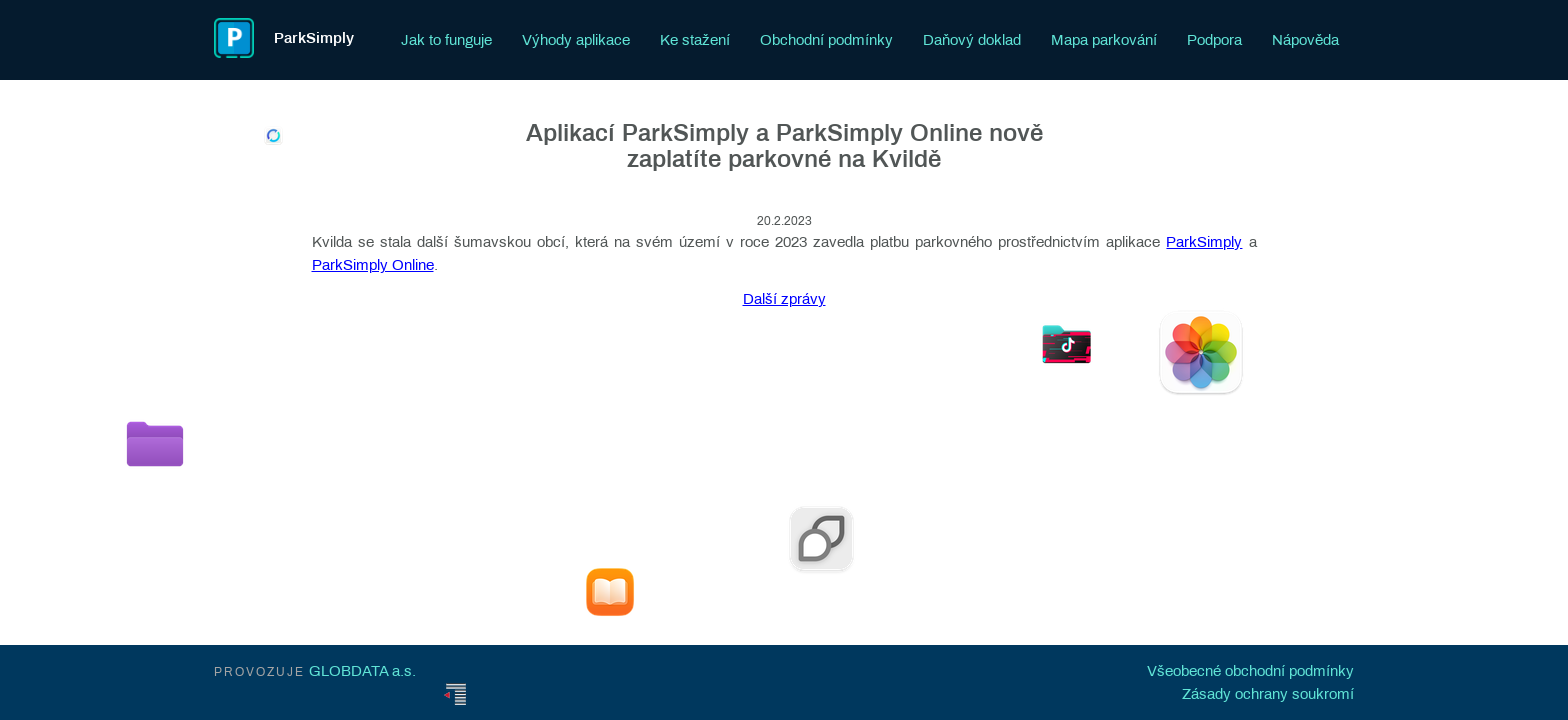  Describe the element at coordinates (455, 694) in the screenshot. I see `decrease text indentation` at that location.